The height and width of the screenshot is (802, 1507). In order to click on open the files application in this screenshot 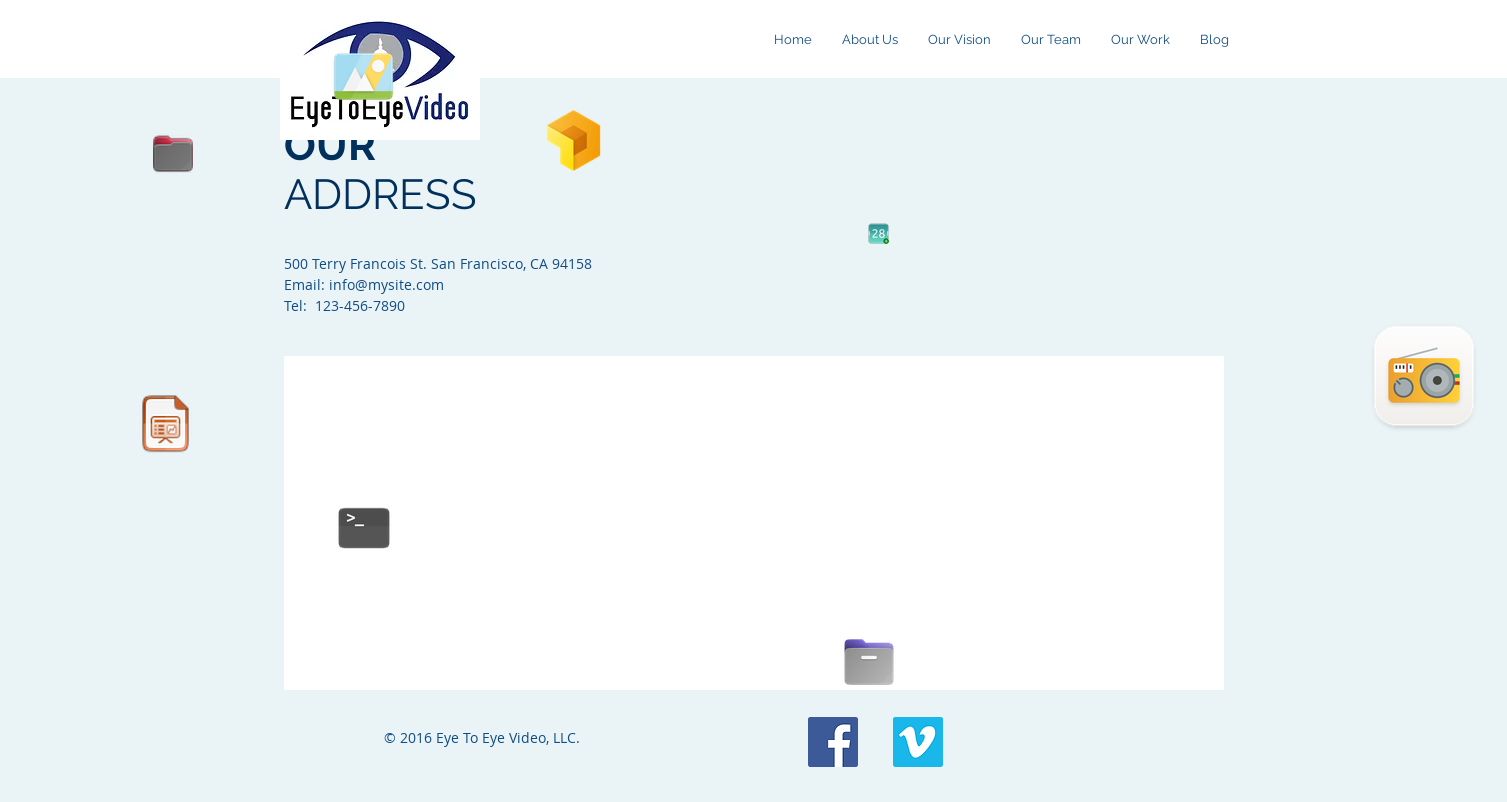, I will do `click(869, 662)`.